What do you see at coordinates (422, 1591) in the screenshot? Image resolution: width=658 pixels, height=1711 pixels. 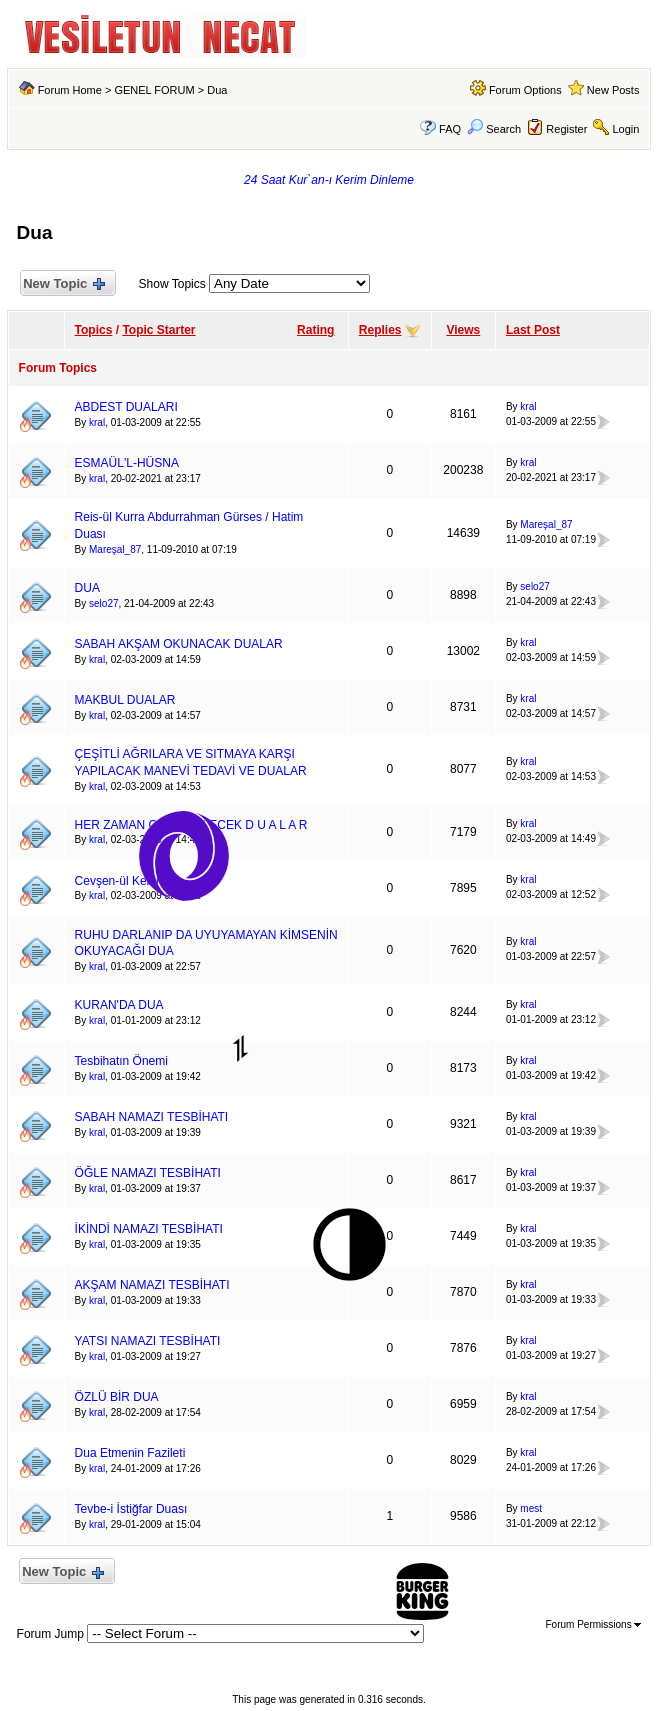 I see `open the Burger King app` at bounding box center [422, 1591].